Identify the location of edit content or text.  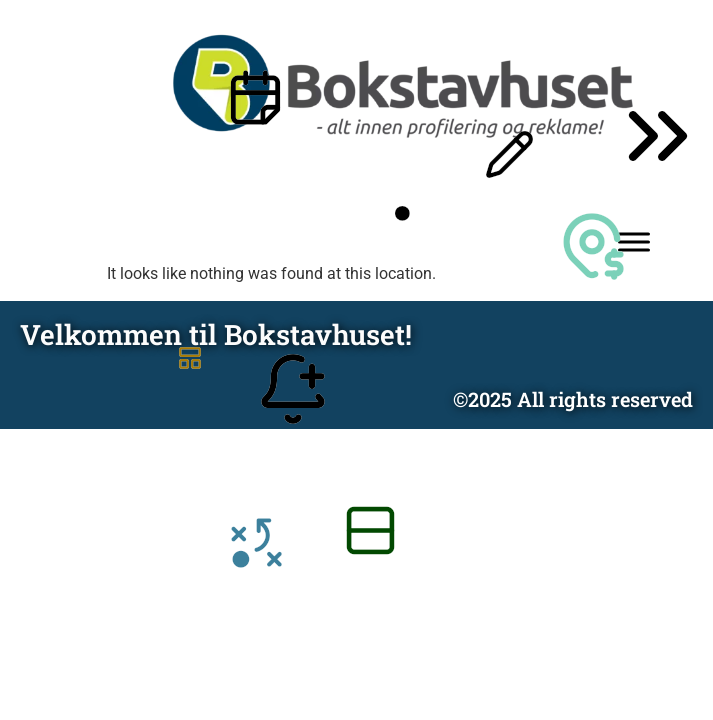
(509, 154).